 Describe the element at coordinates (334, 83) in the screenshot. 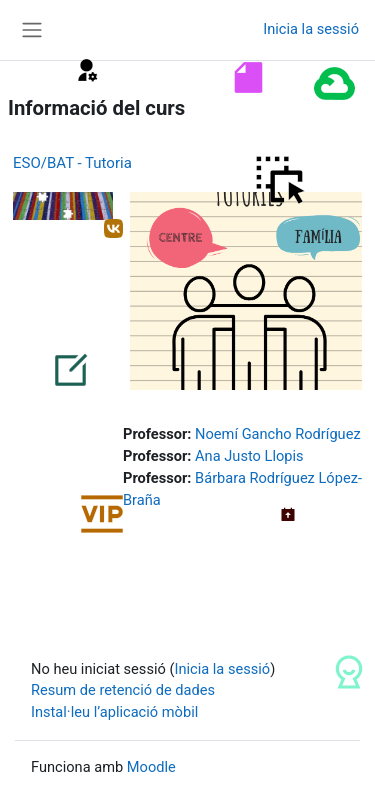

I see `access Google Cloud services` at that location.